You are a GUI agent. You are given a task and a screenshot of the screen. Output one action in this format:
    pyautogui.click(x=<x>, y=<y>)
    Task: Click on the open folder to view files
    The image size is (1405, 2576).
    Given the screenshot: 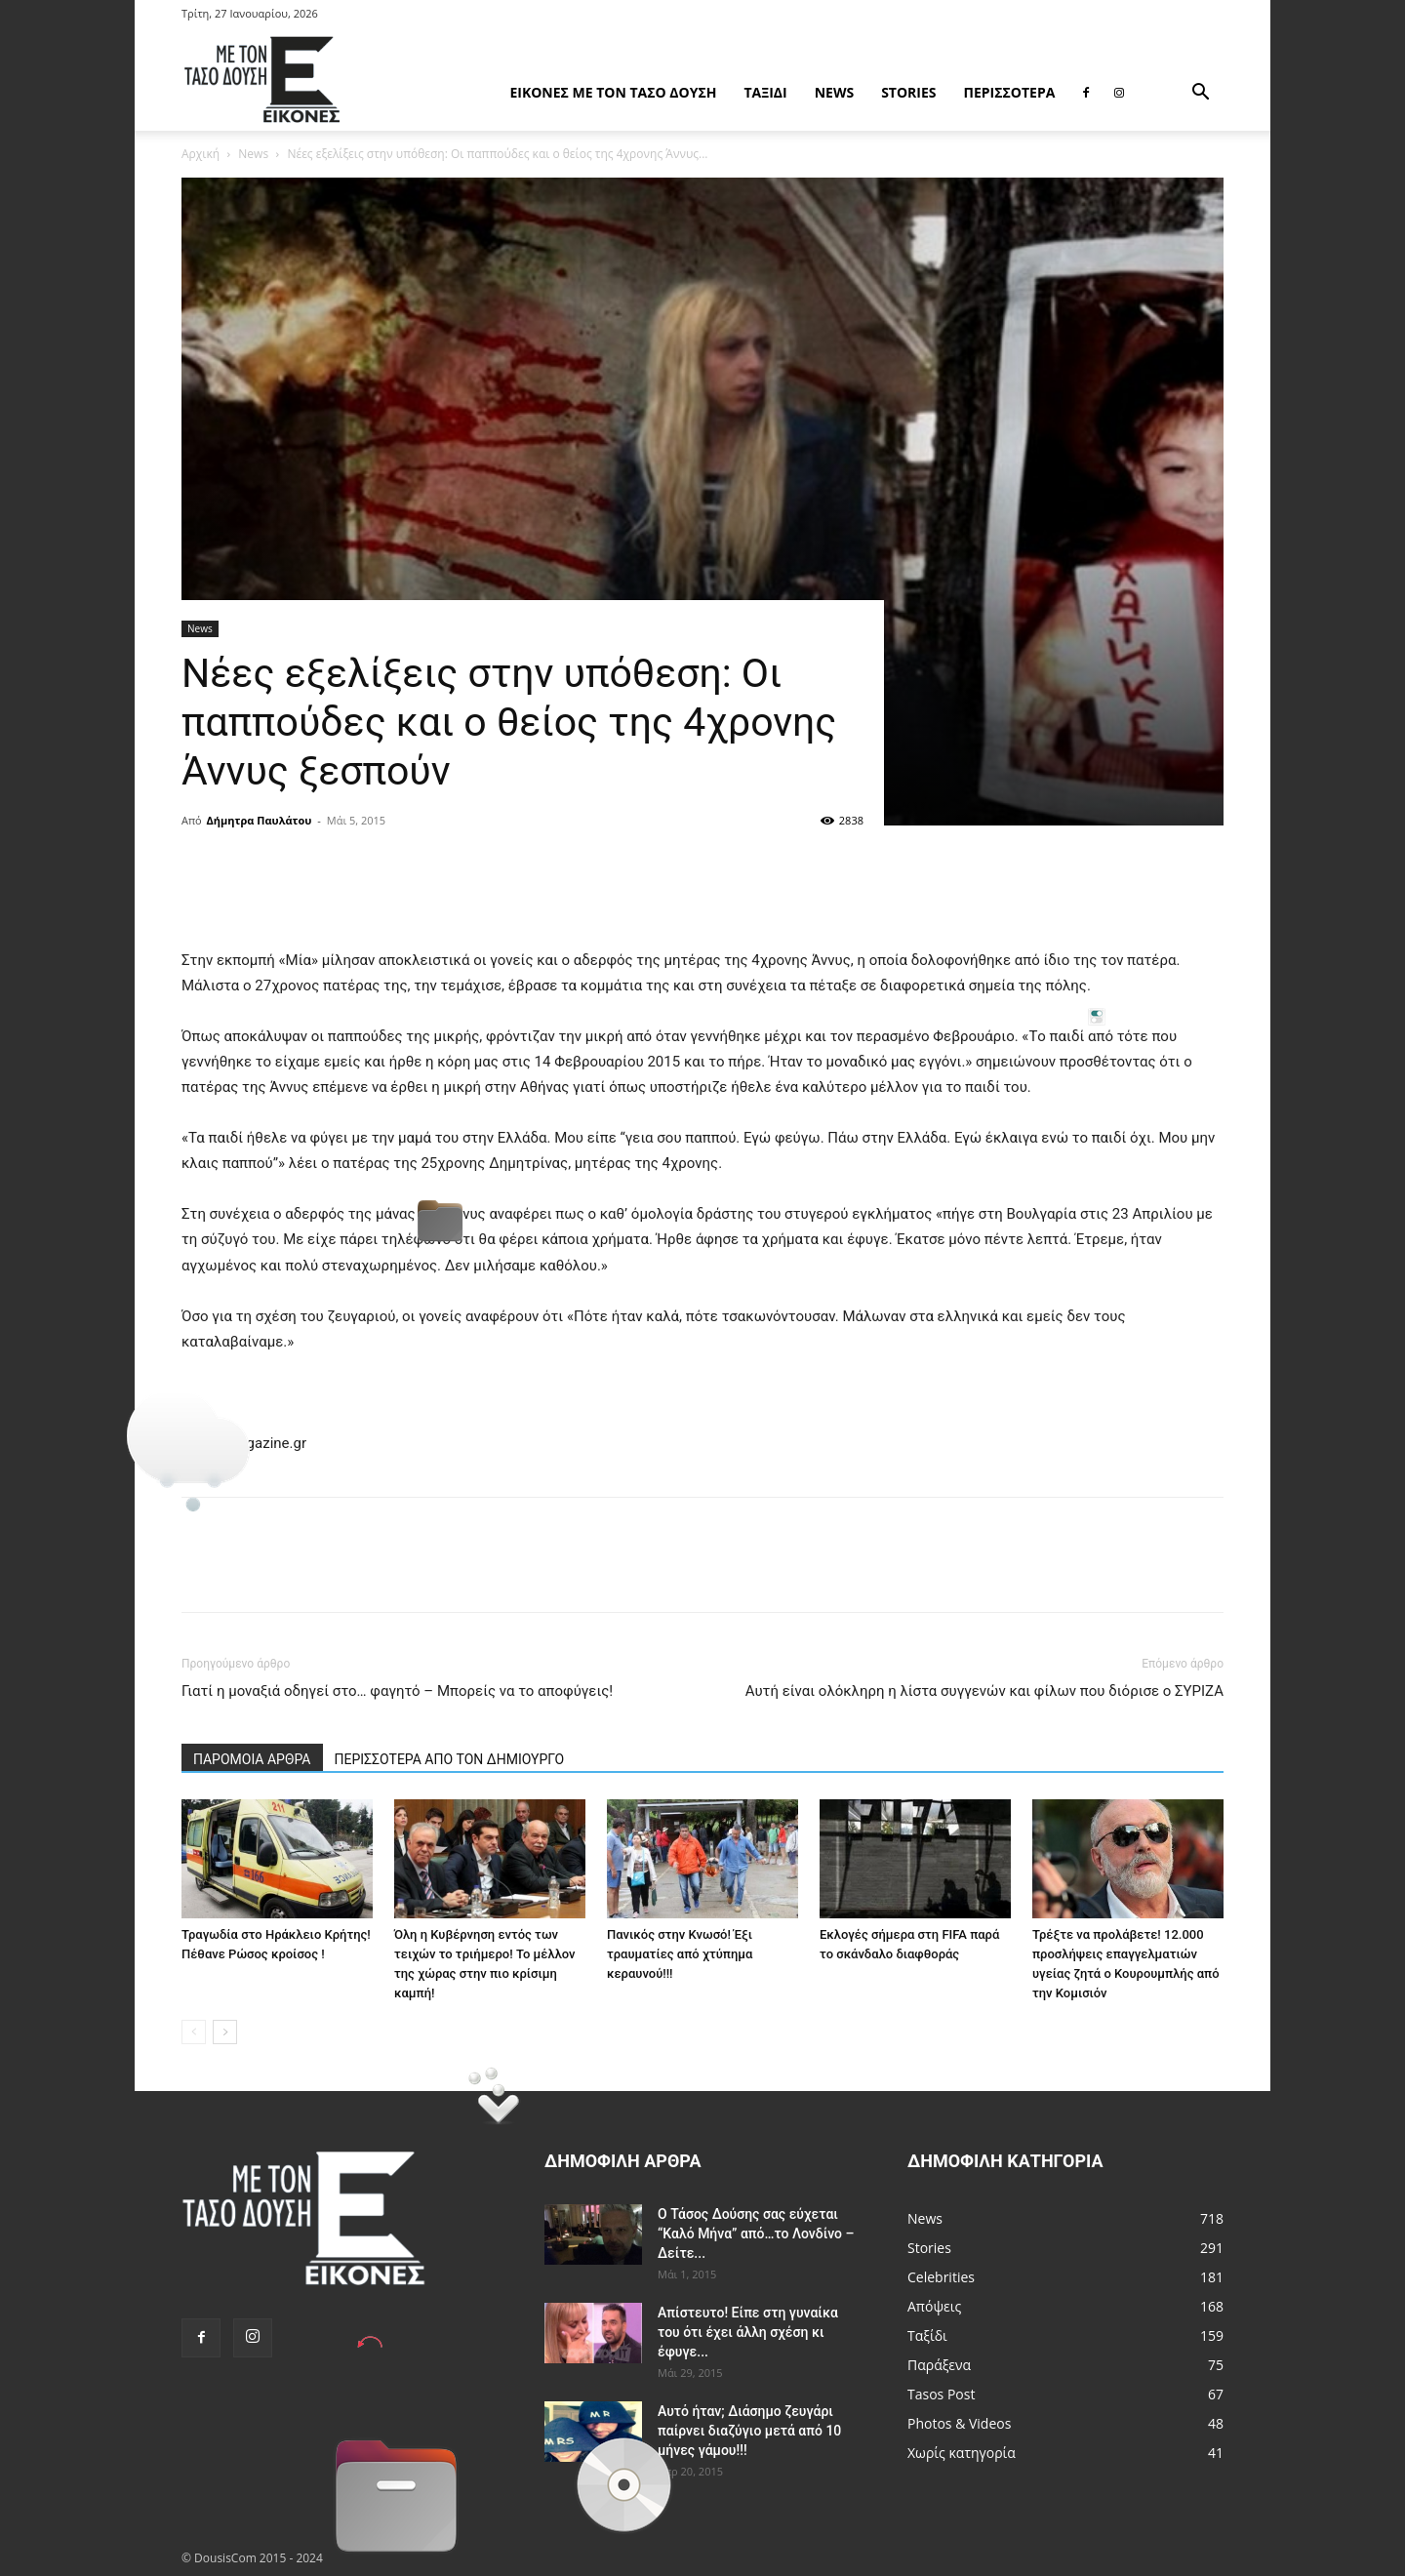 What is the action you would take?
    pyautogui.click(x=440, y=1221)
    